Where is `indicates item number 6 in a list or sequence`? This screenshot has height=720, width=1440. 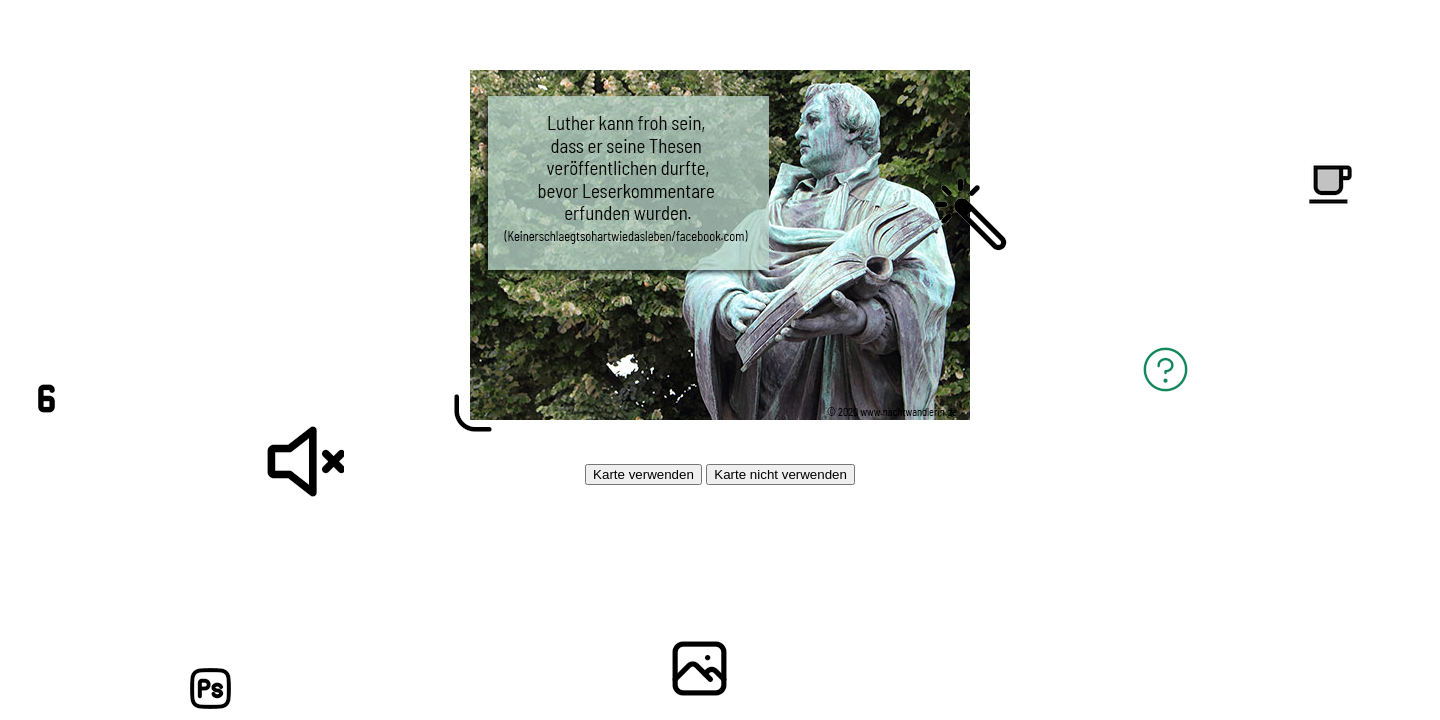
indicates item number 6 in a list or sequence is located at coordinates (46, 398).